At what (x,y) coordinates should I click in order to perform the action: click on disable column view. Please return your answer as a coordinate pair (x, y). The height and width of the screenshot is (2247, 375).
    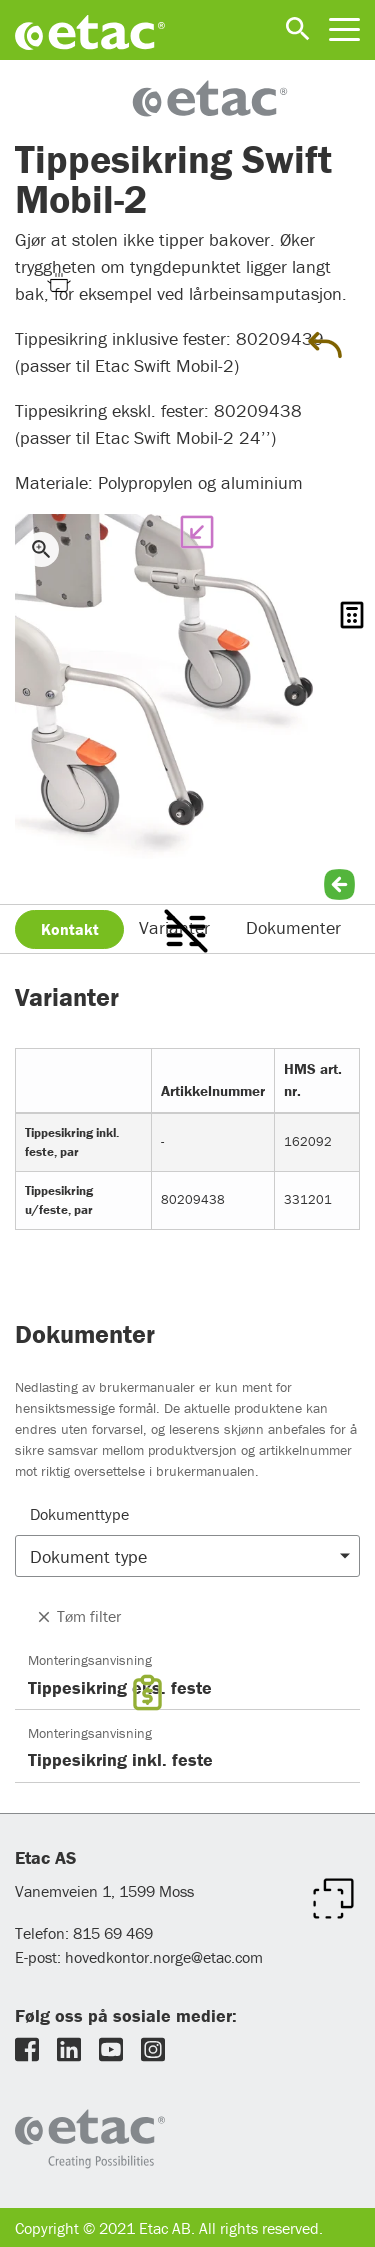
    Looking at the image, I should click on (186, 931).